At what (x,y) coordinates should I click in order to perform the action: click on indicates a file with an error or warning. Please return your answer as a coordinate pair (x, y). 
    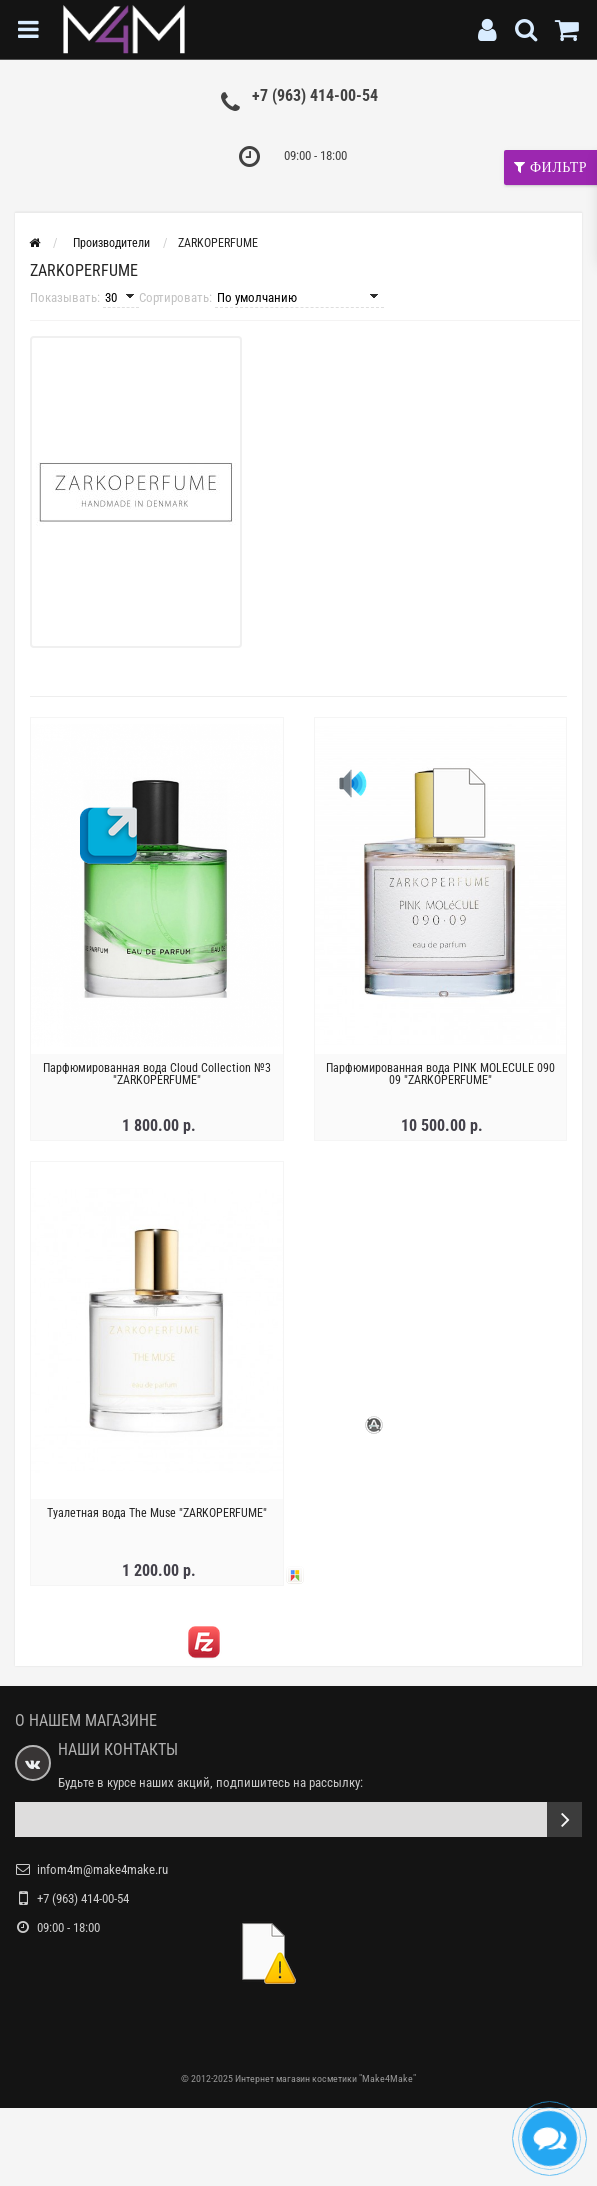
    Looking at the image, I should click on (263, 1951).